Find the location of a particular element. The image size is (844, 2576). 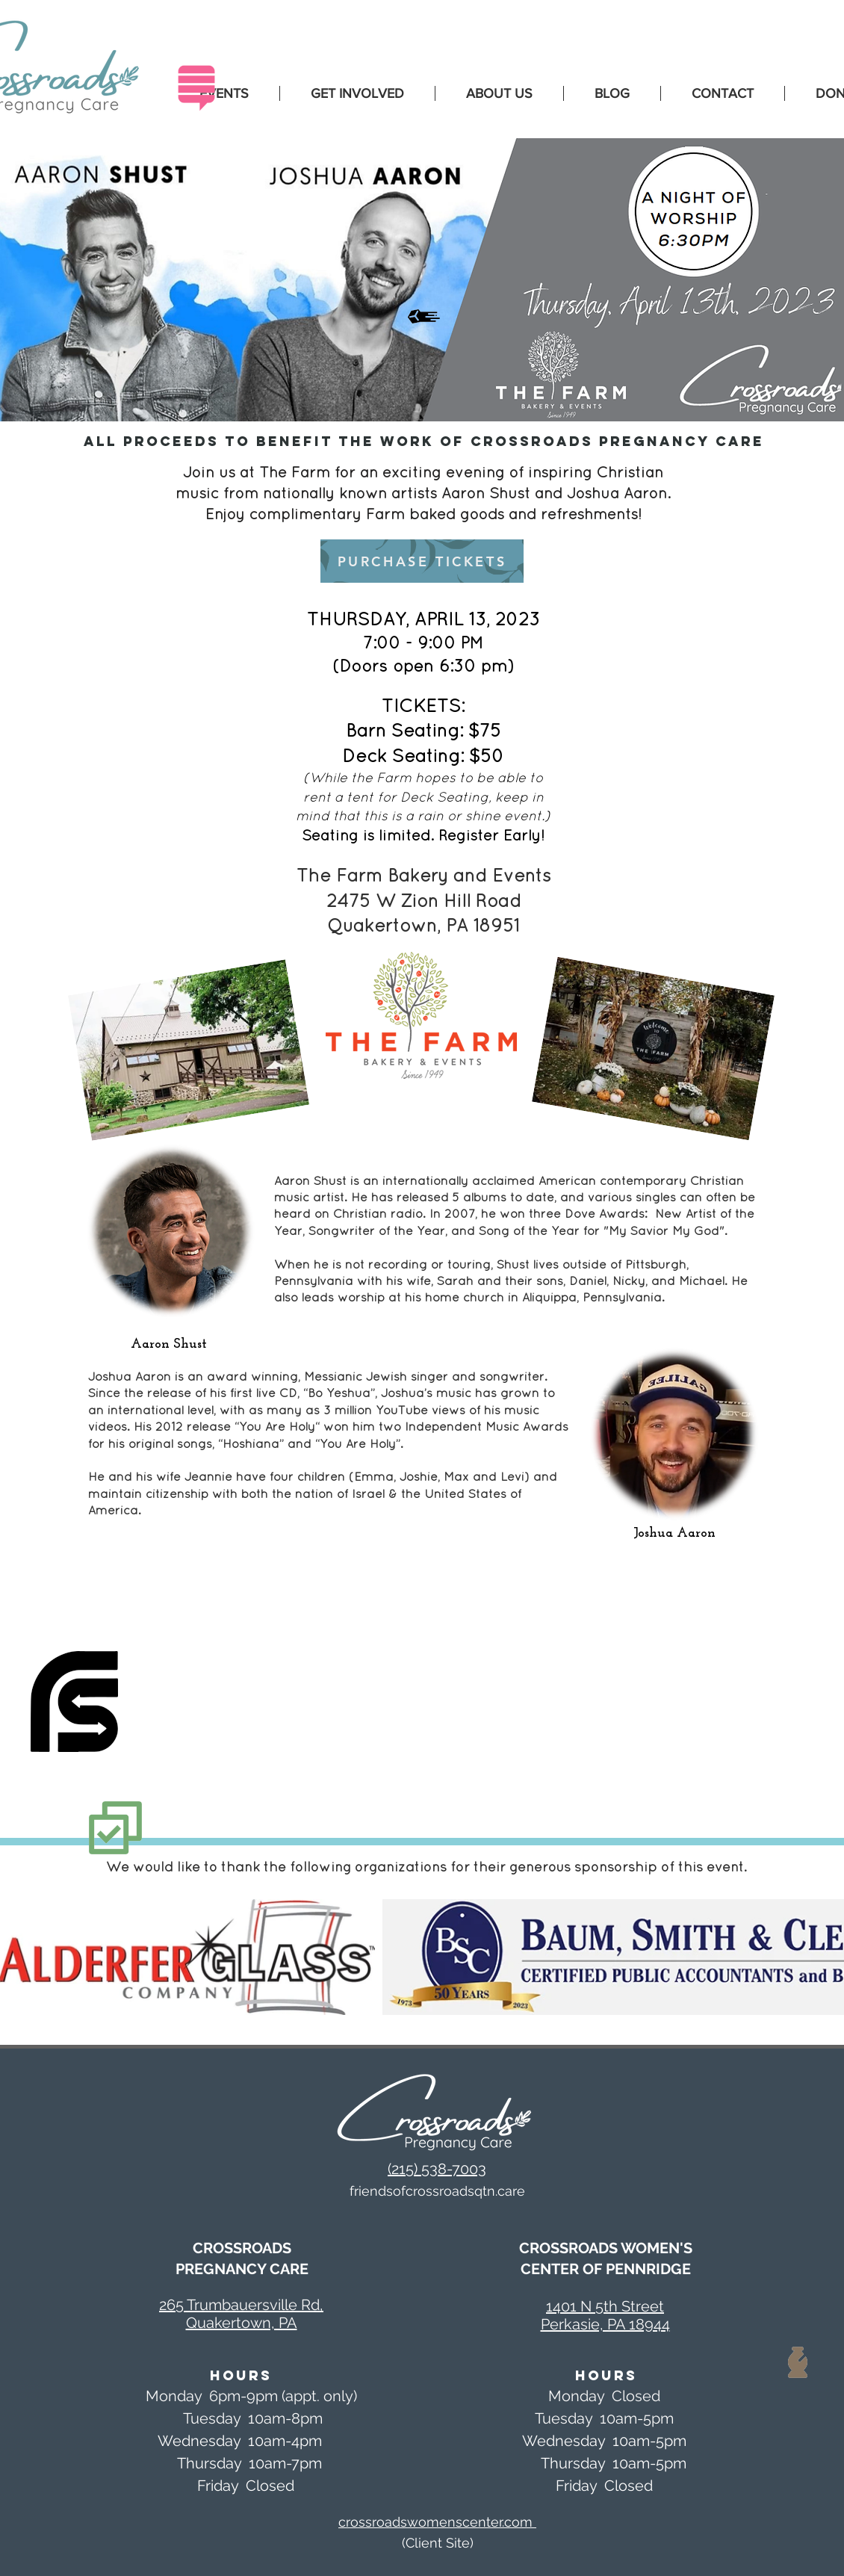

select multiple items is located at coordinates (115, 1827).